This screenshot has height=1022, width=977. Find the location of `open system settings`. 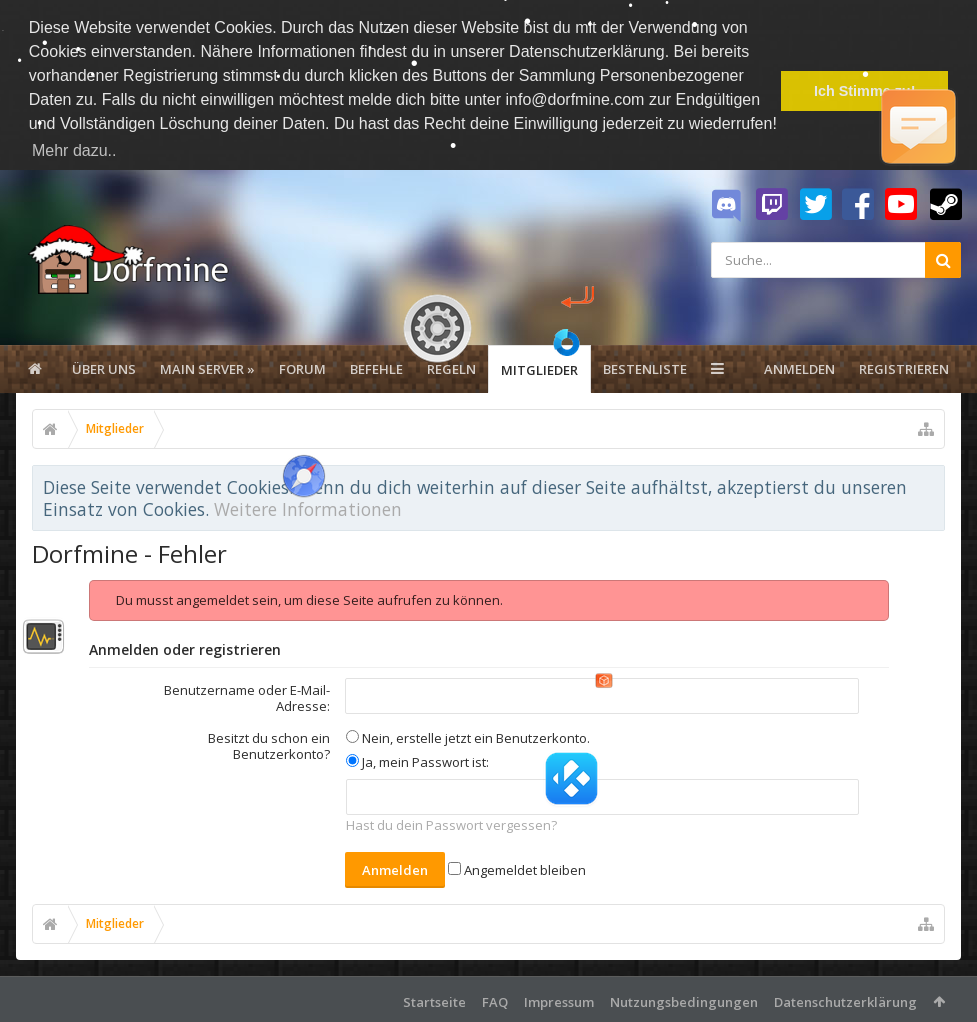

open system settings is located at coordinates (437, 328).